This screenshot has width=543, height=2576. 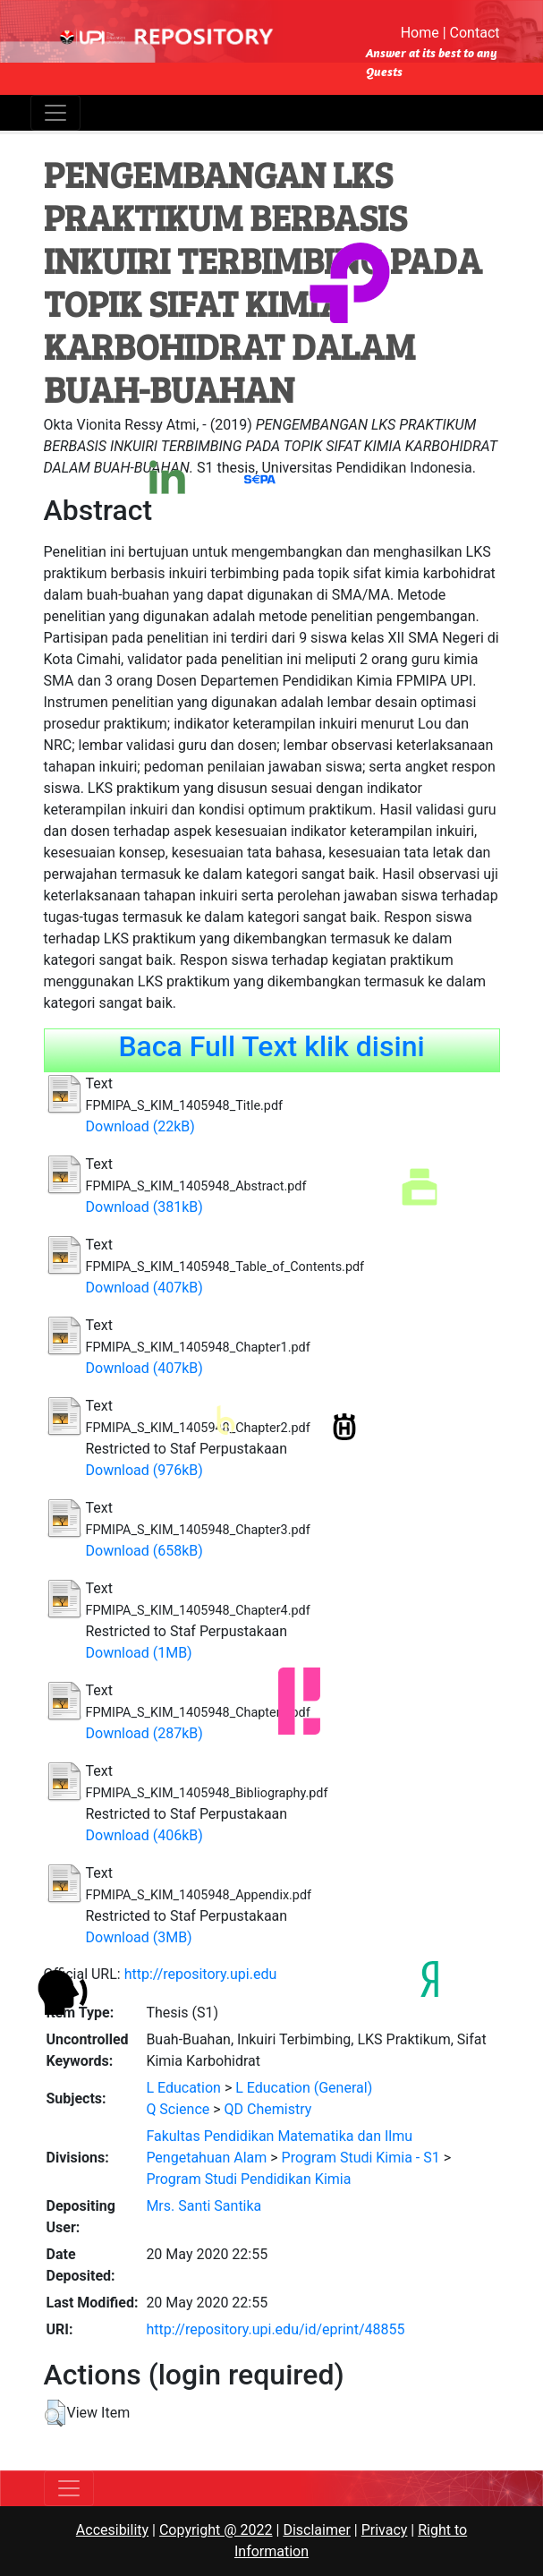 What do you see at coordinates (350, 283) in the screenshot?
I see `tp-link brand logo` at bounding box center [350, 283].